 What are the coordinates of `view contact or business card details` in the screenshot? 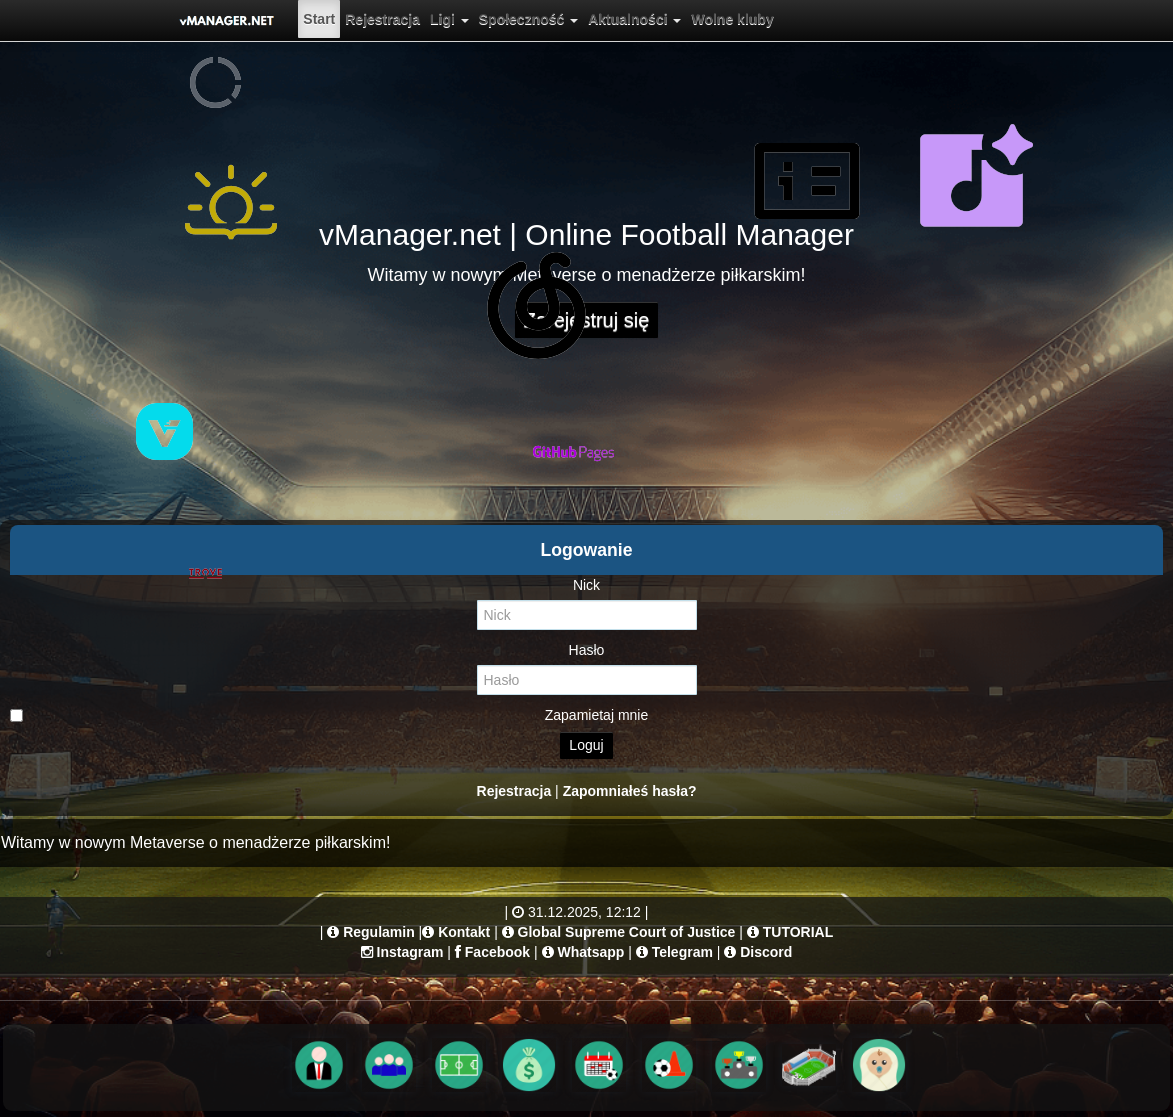 It's located at (807, 181).